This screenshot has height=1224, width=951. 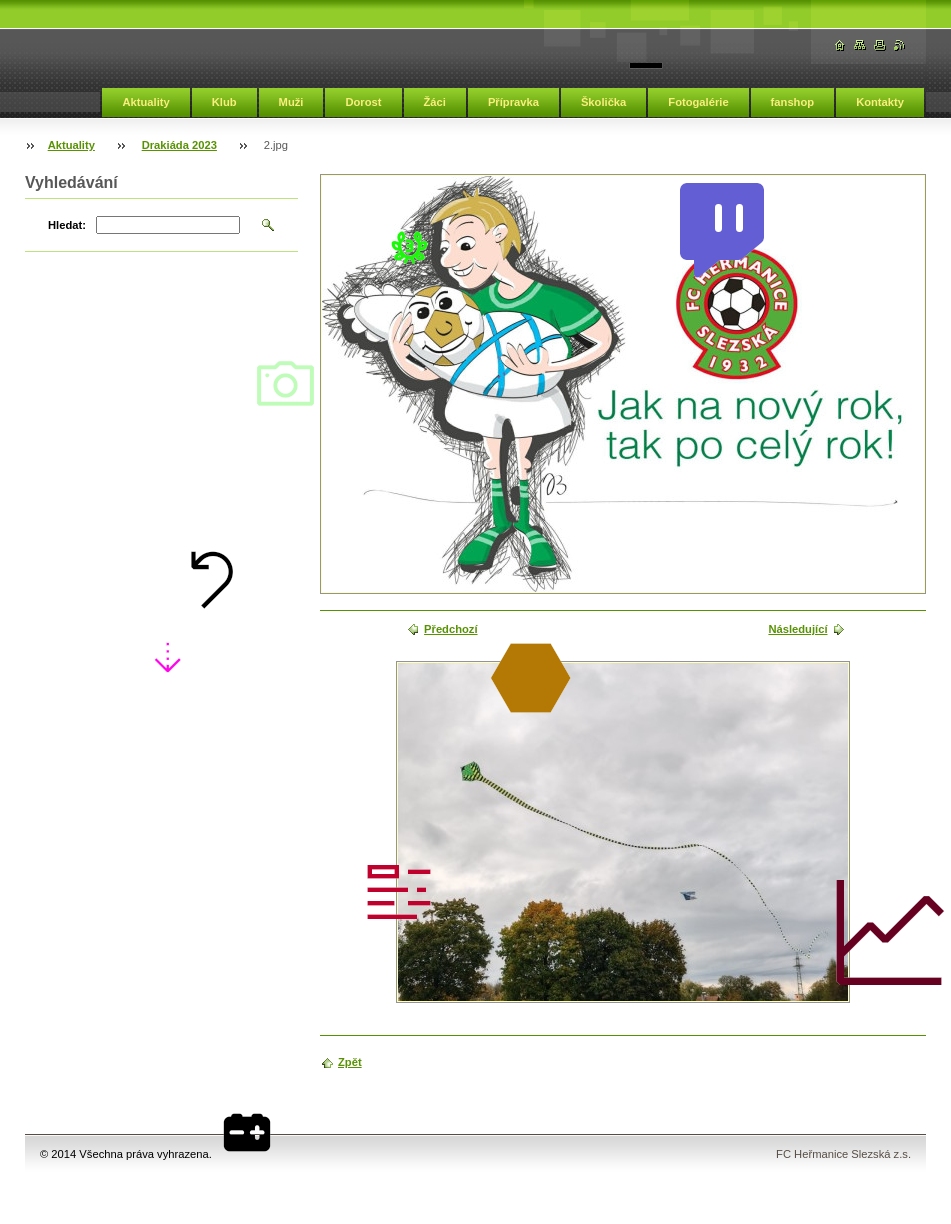 I want to click on discard changes and revert to previous state, so click(x=211, y=578).